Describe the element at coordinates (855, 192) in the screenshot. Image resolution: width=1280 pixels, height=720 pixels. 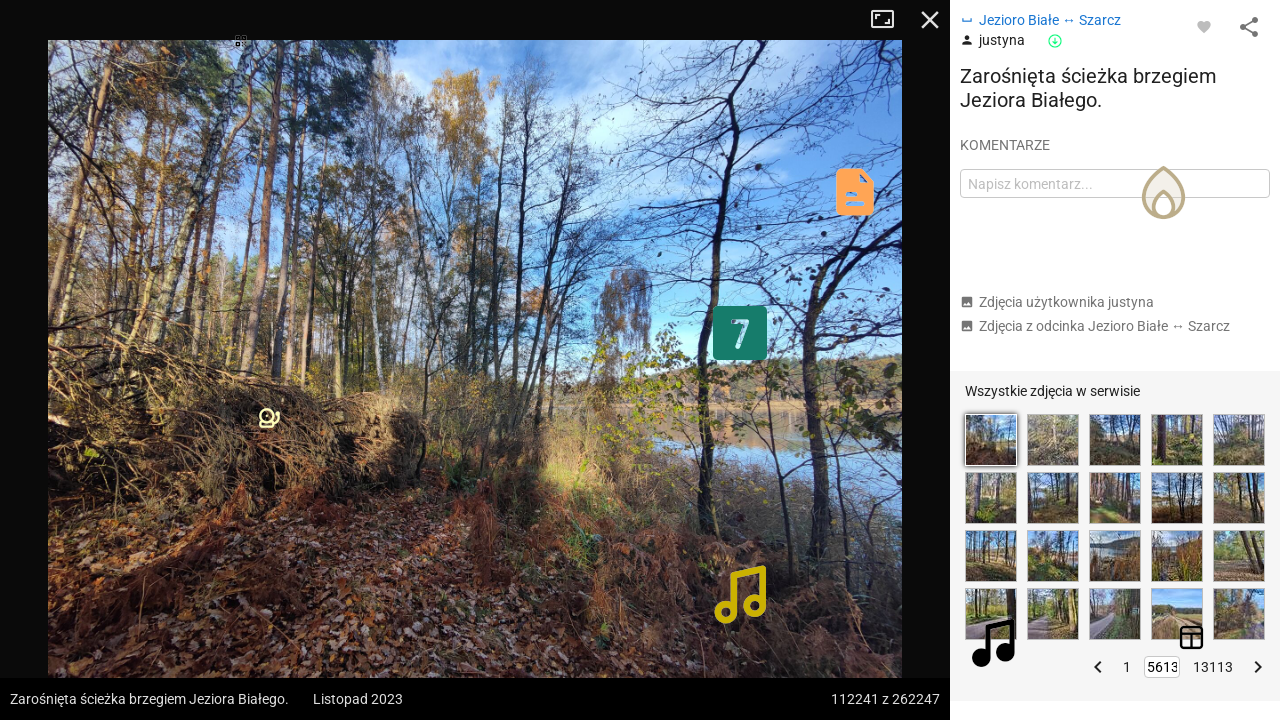
I see `view document contents` at that location.